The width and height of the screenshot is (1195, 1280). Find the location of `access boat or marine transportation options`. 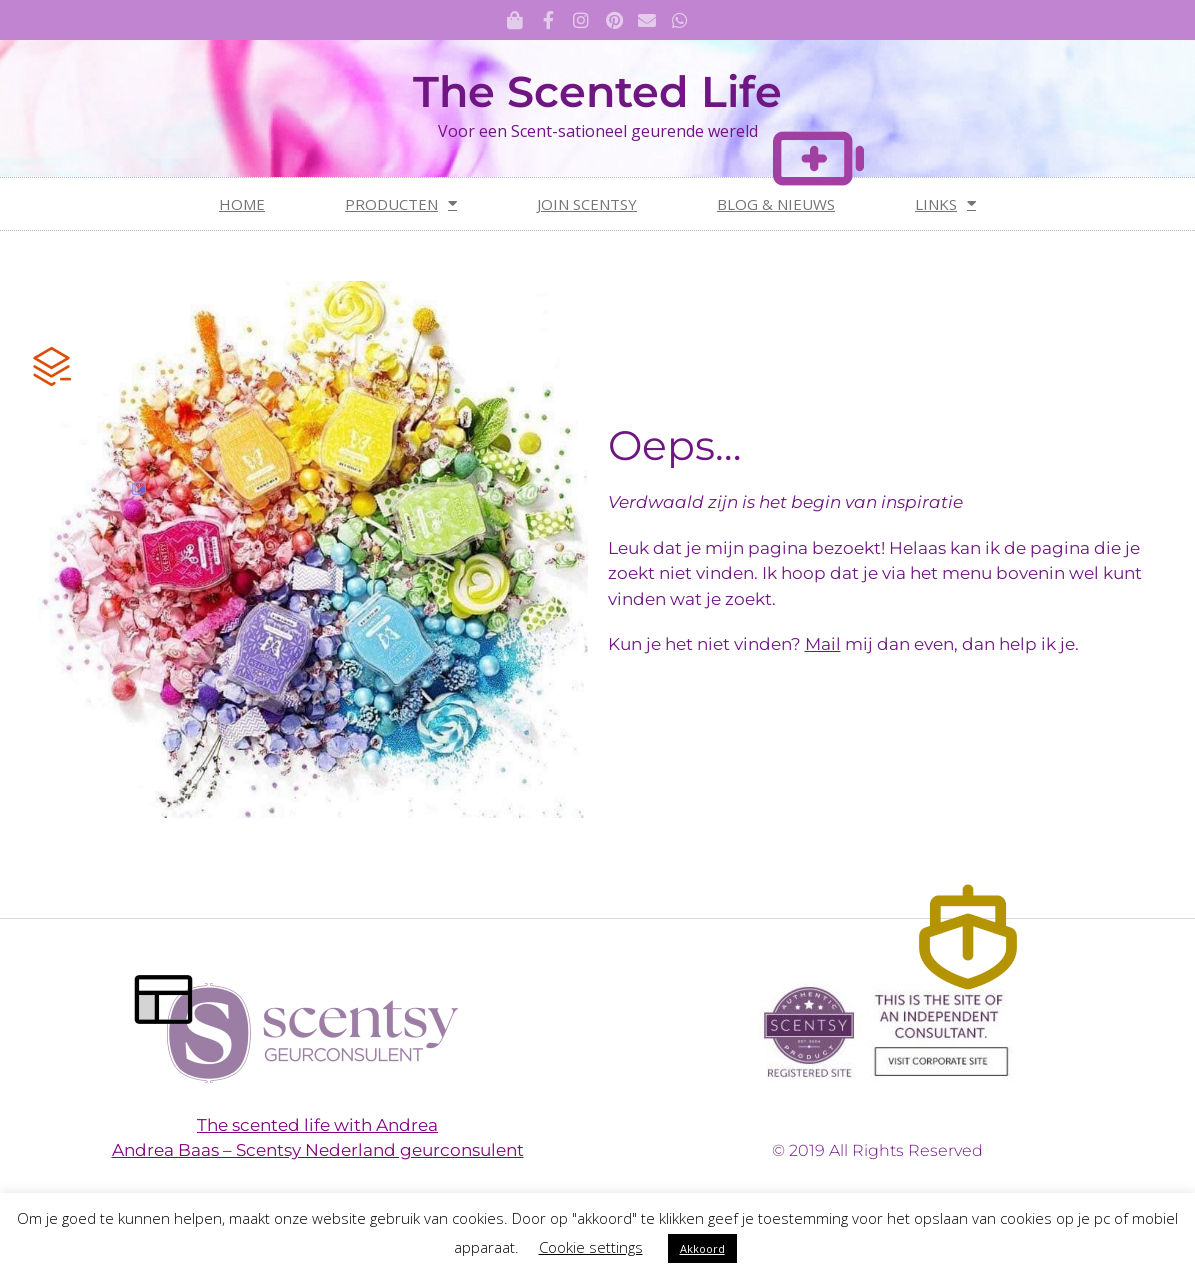

access boat or marine transportation options is located at coordinates (968, 937).